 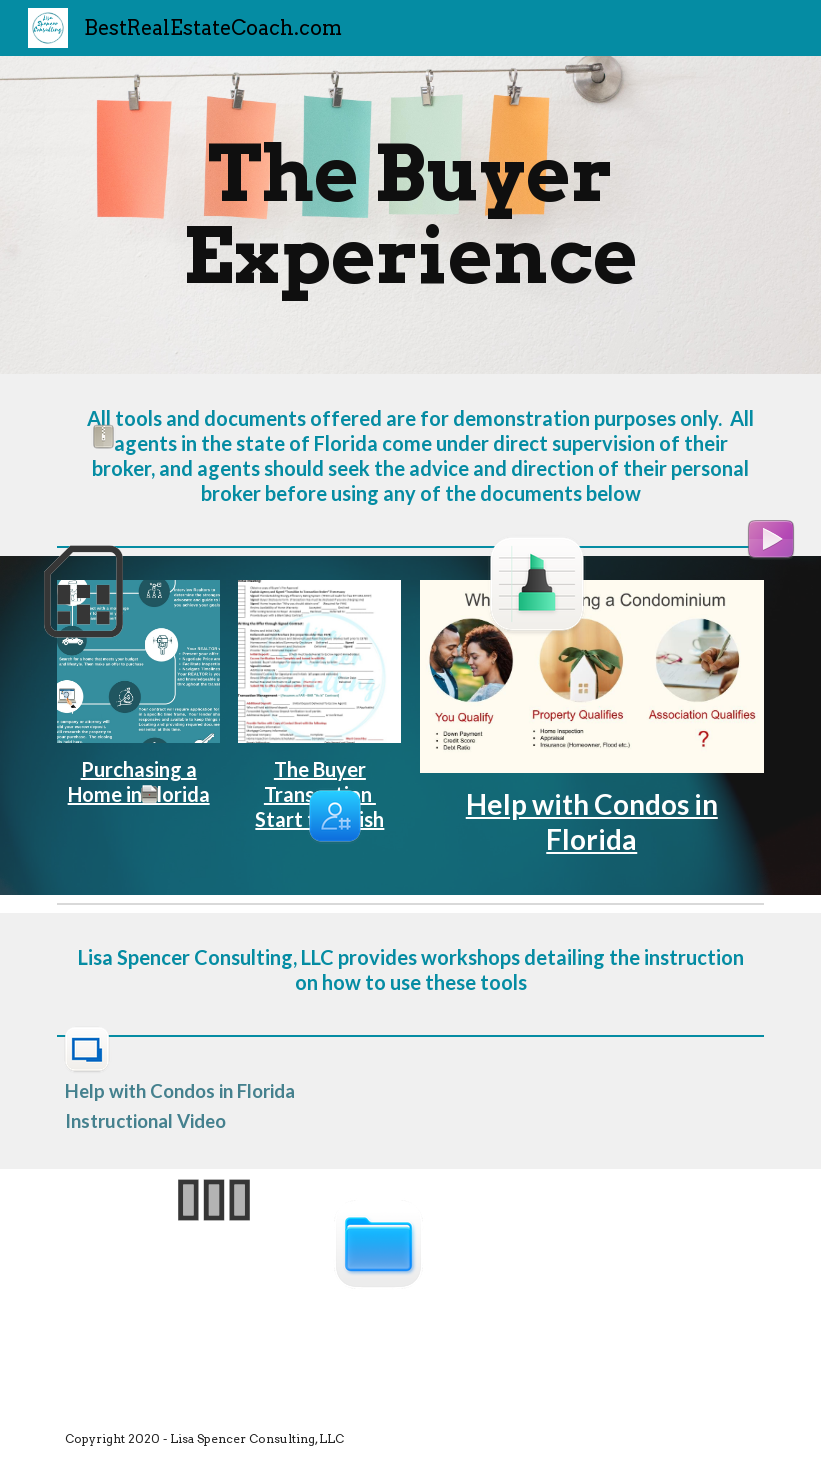 What do you see at coordinates (87, 1049) in the screenshot?
I see `open remote desktop manager` at bounding box center [87, 1049].